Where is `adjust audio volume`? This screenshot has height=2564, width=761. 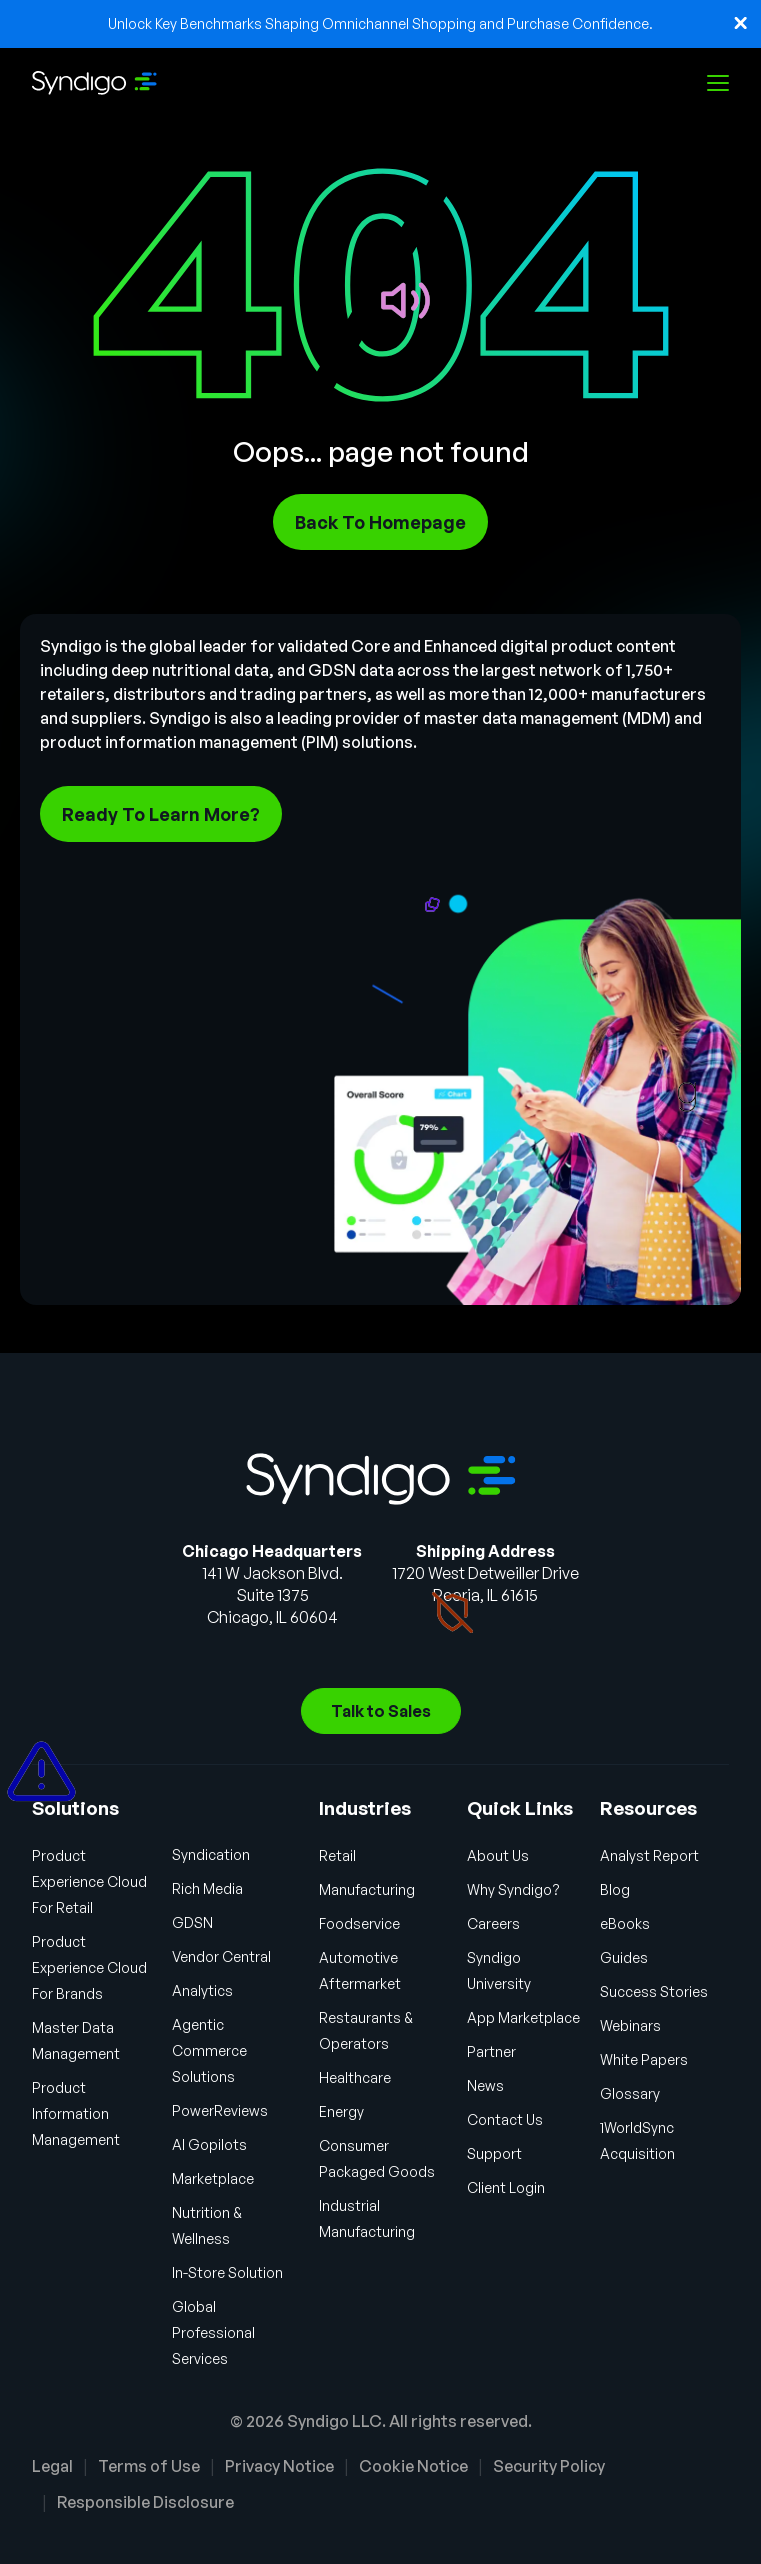
adjust audio volume is located at coordinates (405, 300).